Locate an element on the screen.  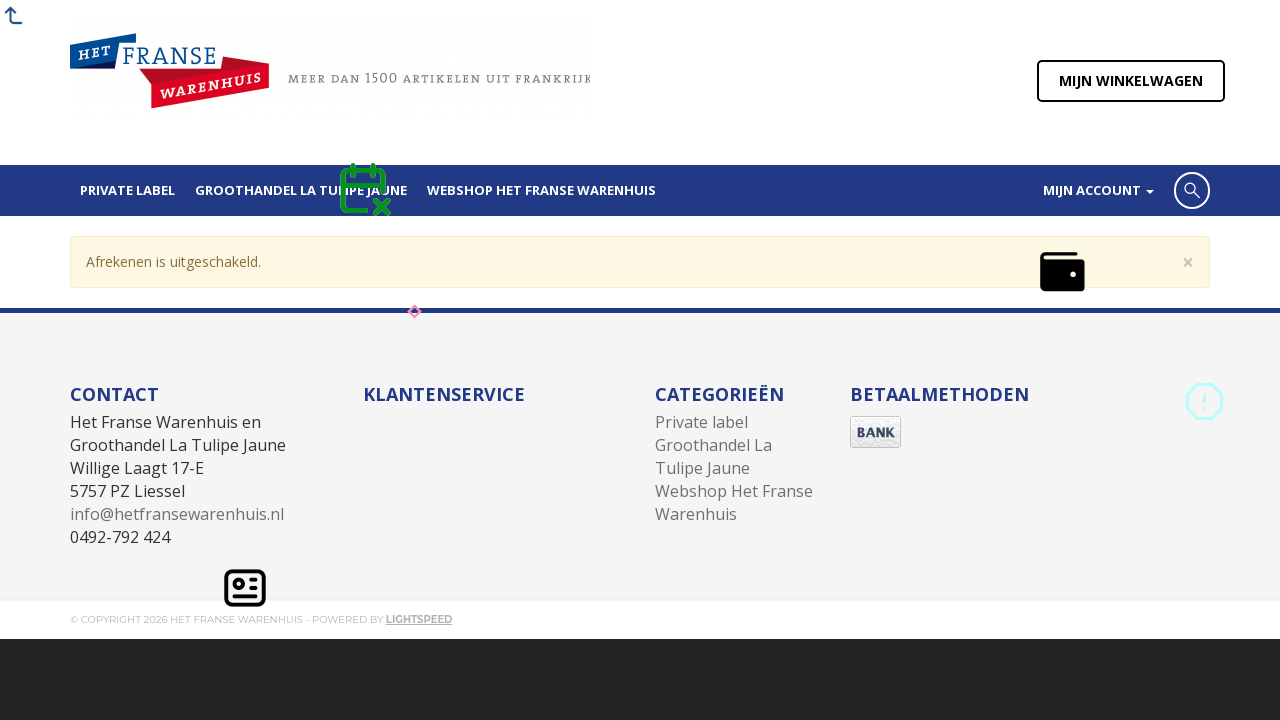
unverified log breakpoint in debug mode is located at coordinates (414, 311).